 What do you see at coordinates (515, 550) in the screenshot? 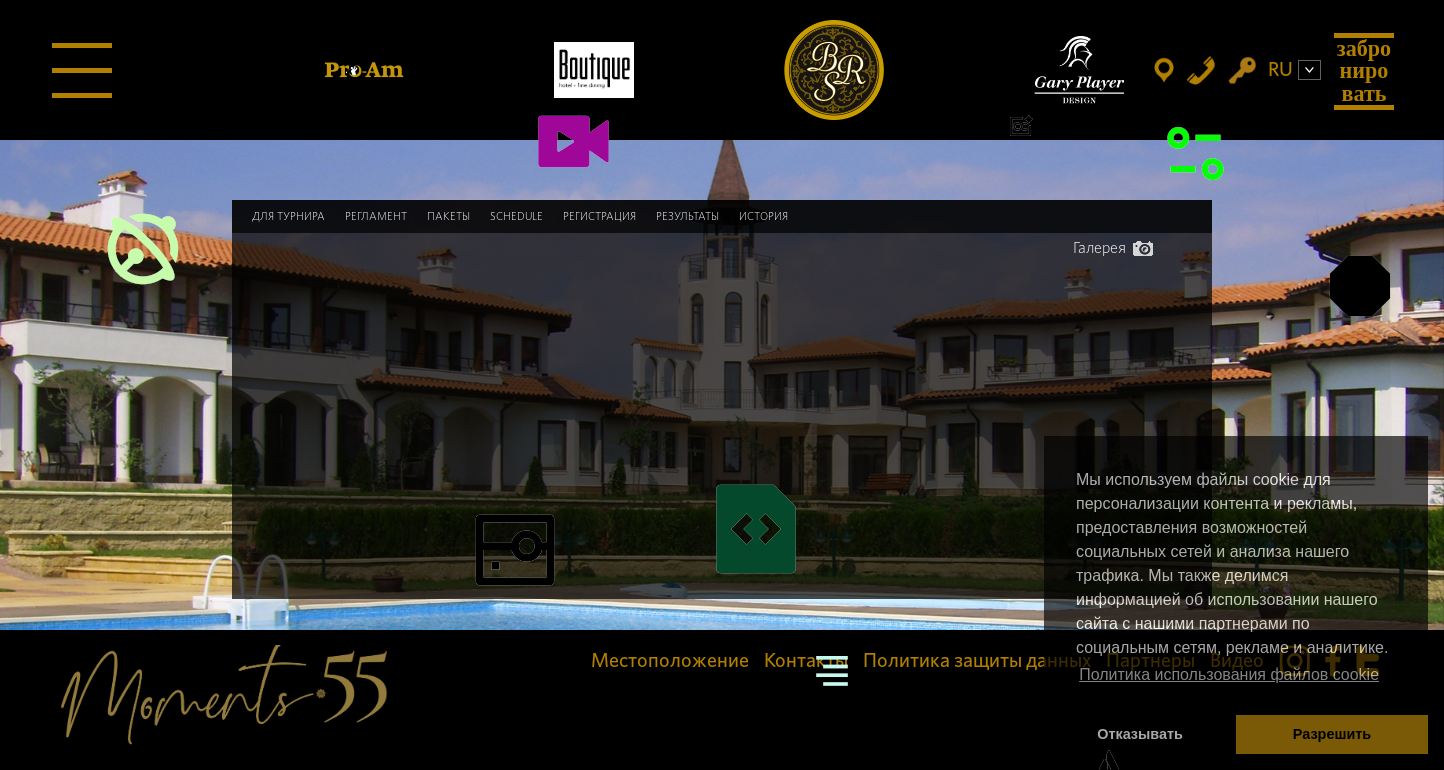
I see `start a presentation or slideshow` at bounding box center [515, 550].